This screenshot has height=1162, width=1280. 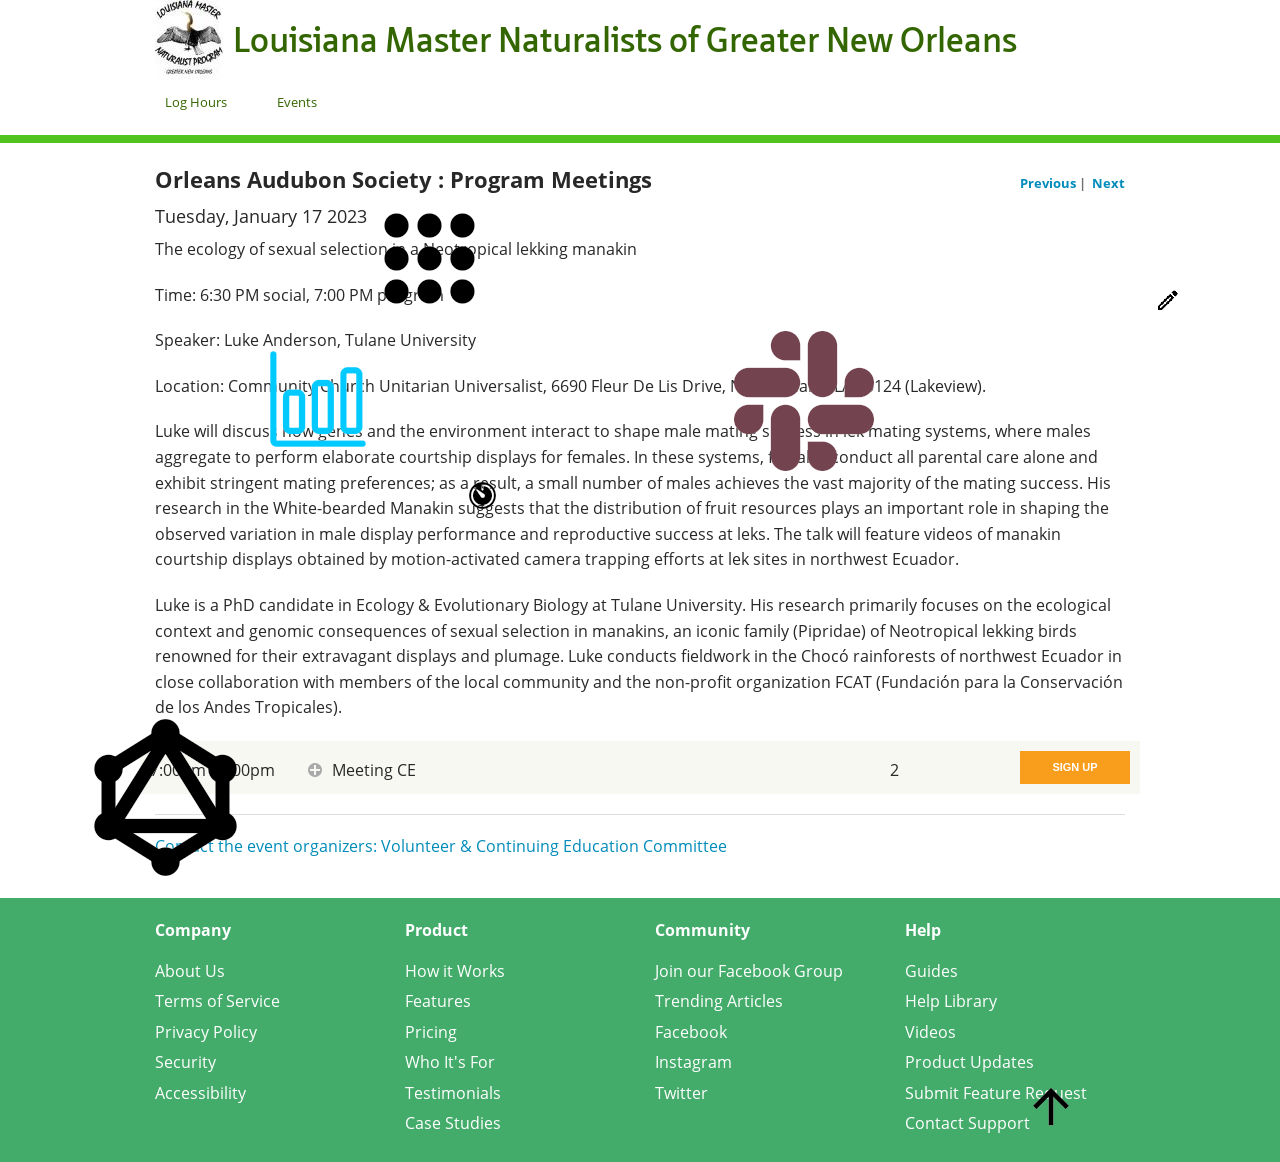 What do you see at coordinates (429, 258) in the screenshot?
I see `open the app drawer or menu` at bounding box center [429, 258].